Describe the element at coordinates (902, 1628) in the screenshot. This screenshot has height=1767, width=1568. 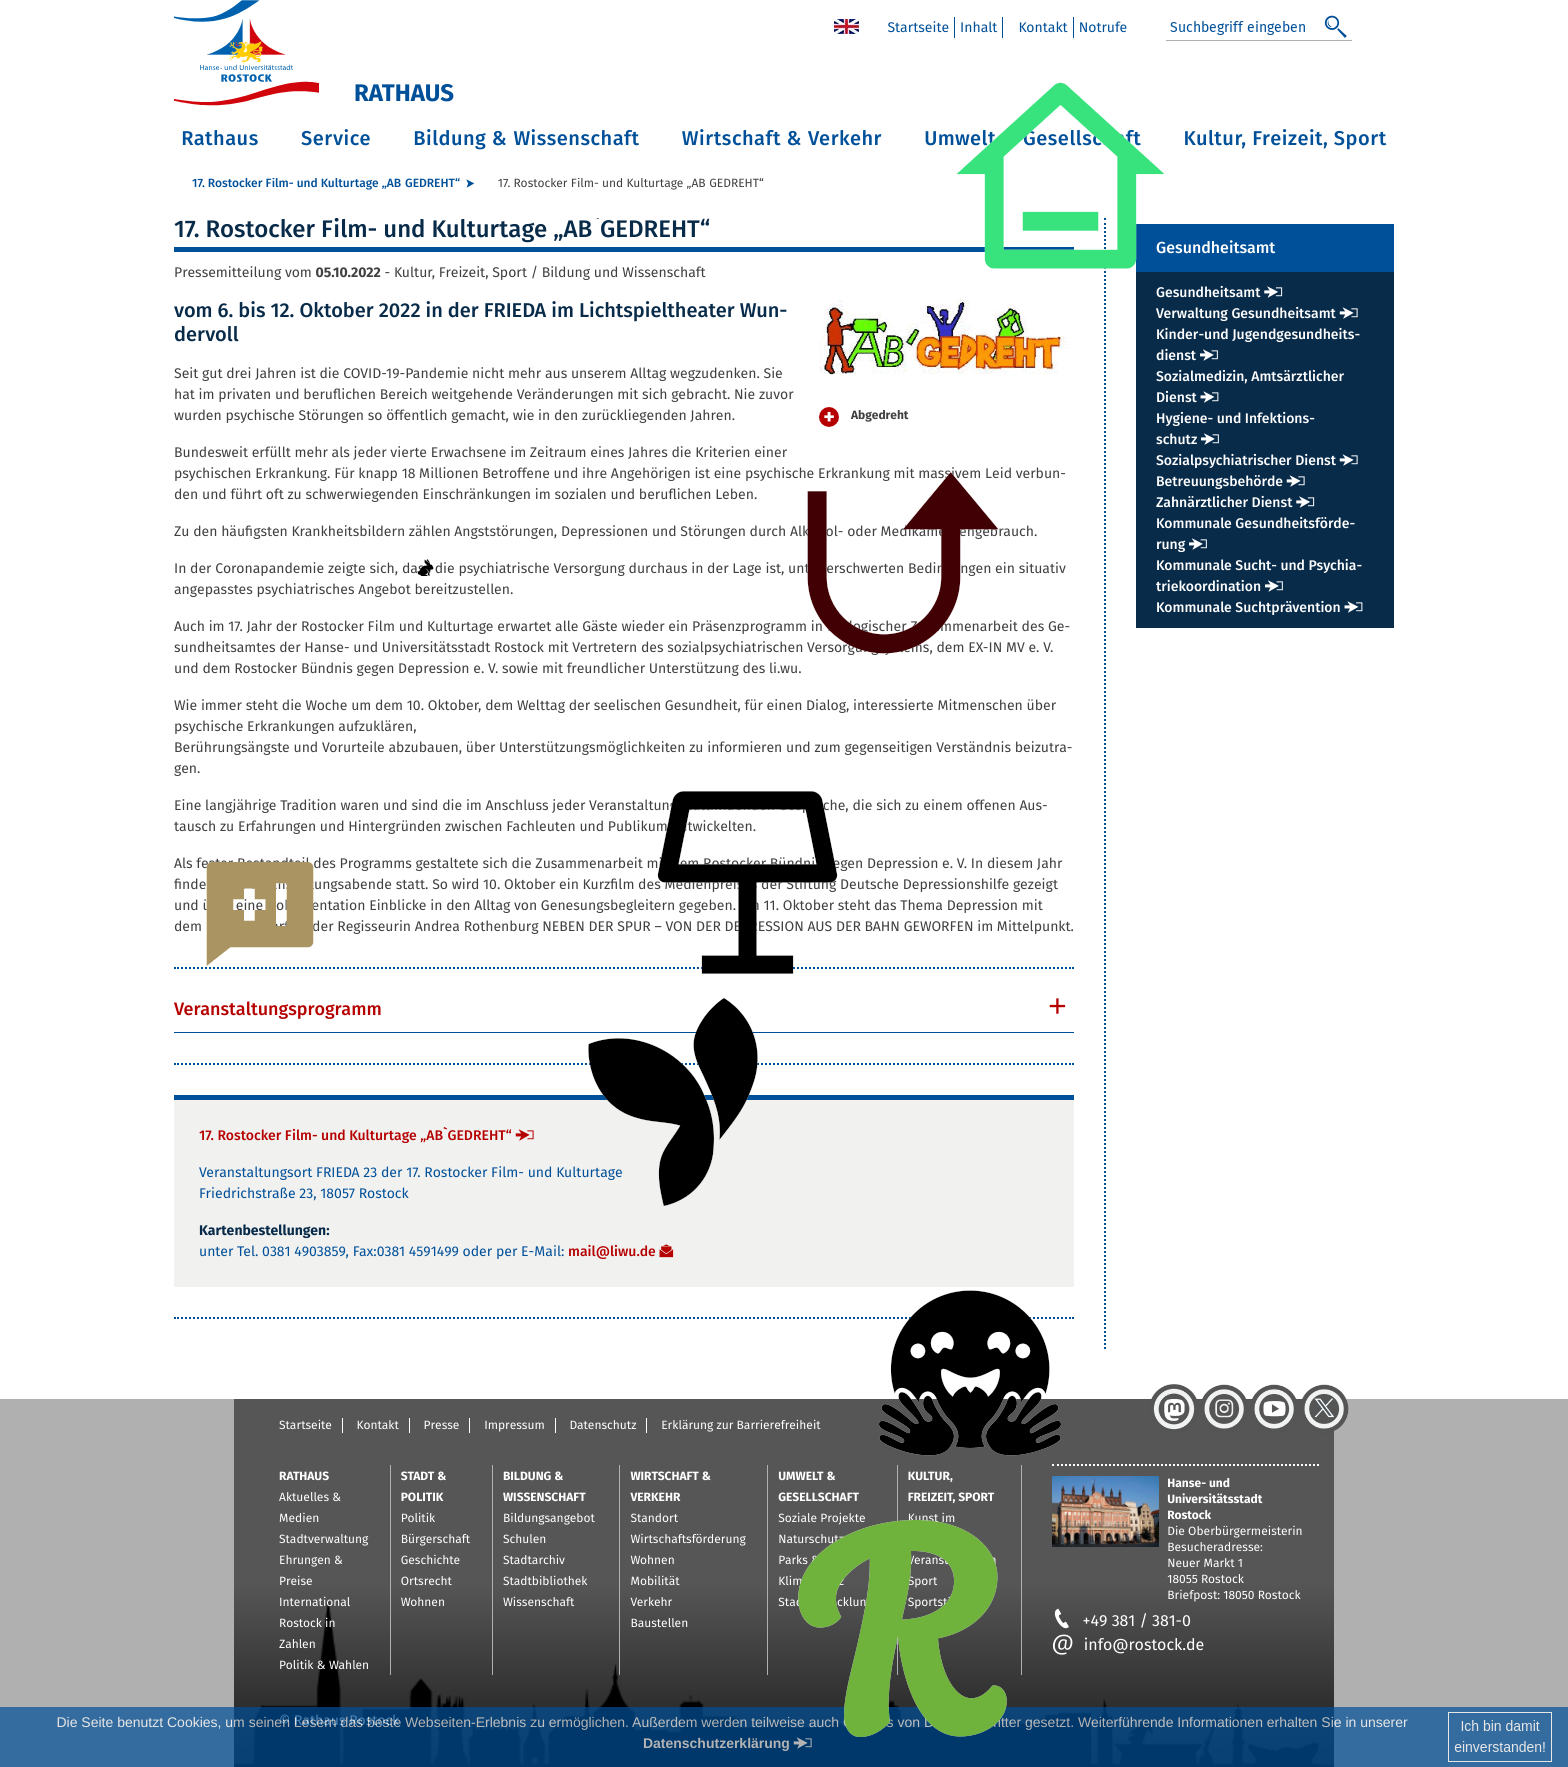
I see `open the RunRun.it app` at that location.